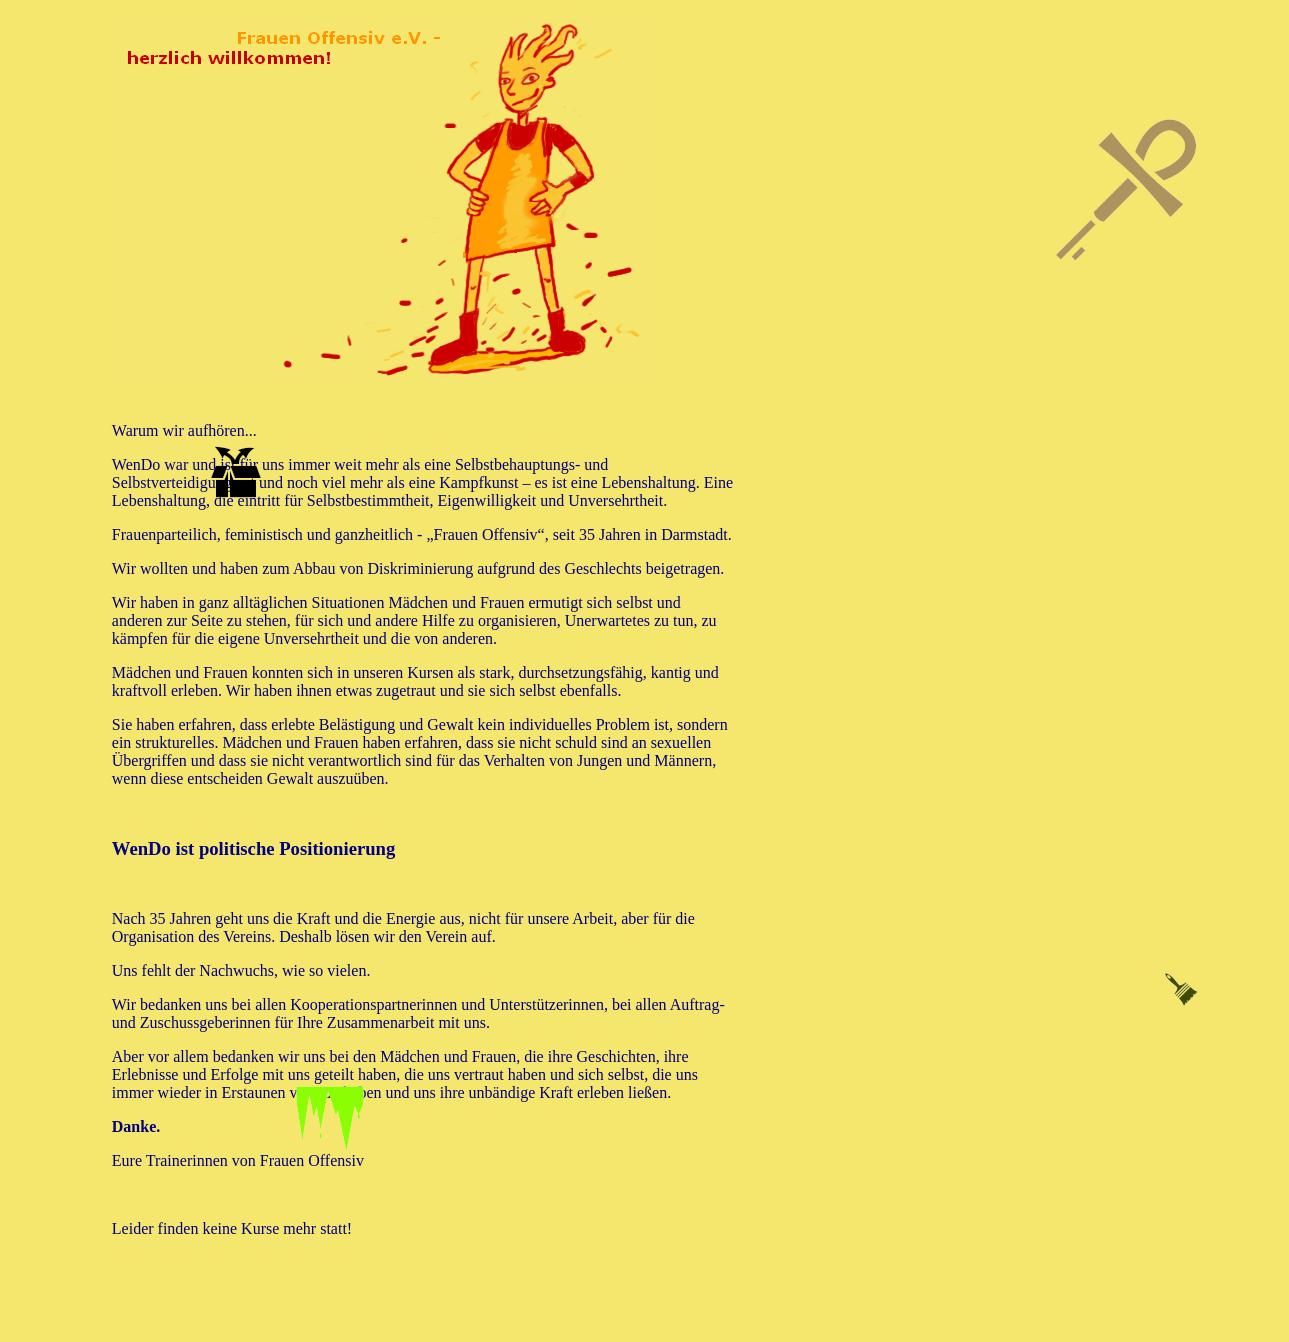 Image resolution: width=1289 pixels, height=1342 pixels. Describe the element at coordinates (1181, 989) in the screenshot. I see `access painting or drawing tools` at that location.